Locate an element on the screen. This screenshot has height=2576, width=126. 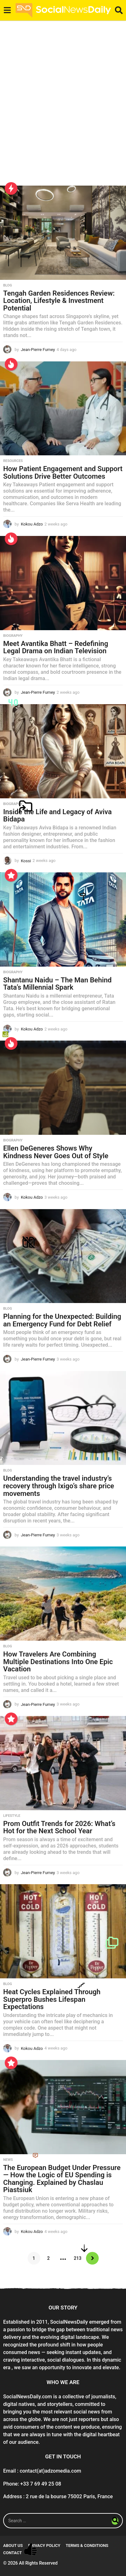
like or approve content is located at coordinates (30, 2549).